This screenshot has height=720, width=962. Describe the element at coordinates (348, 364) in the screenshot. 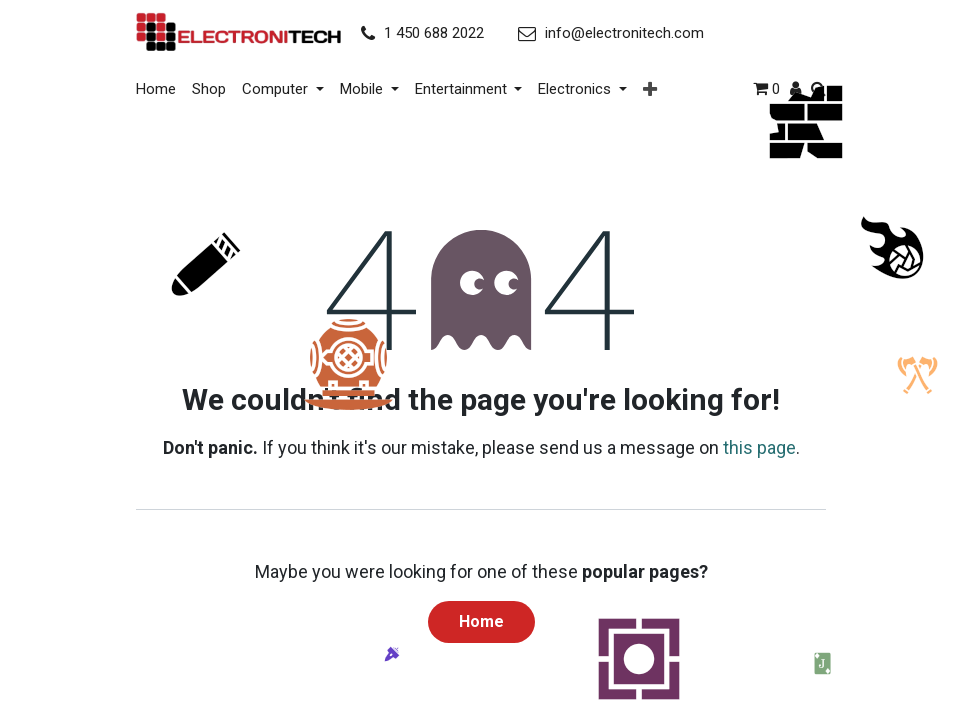

I see `access diving or underwater game mode` at that location.